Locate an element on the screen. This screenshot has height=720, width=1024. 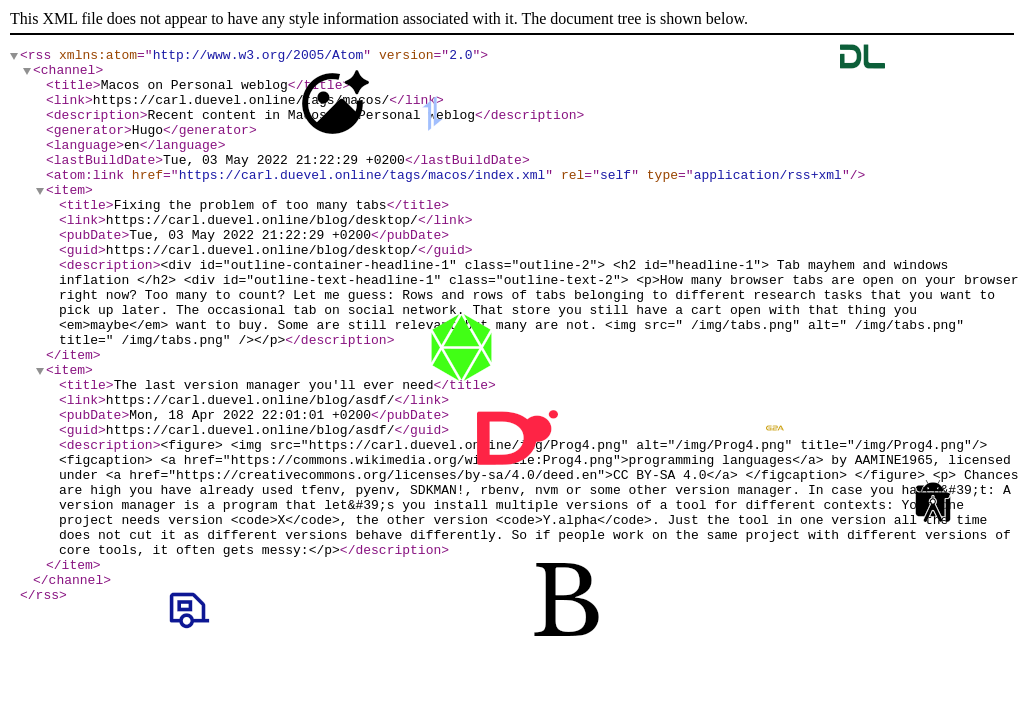
D programming language logo is located at coordinates (517, 437).